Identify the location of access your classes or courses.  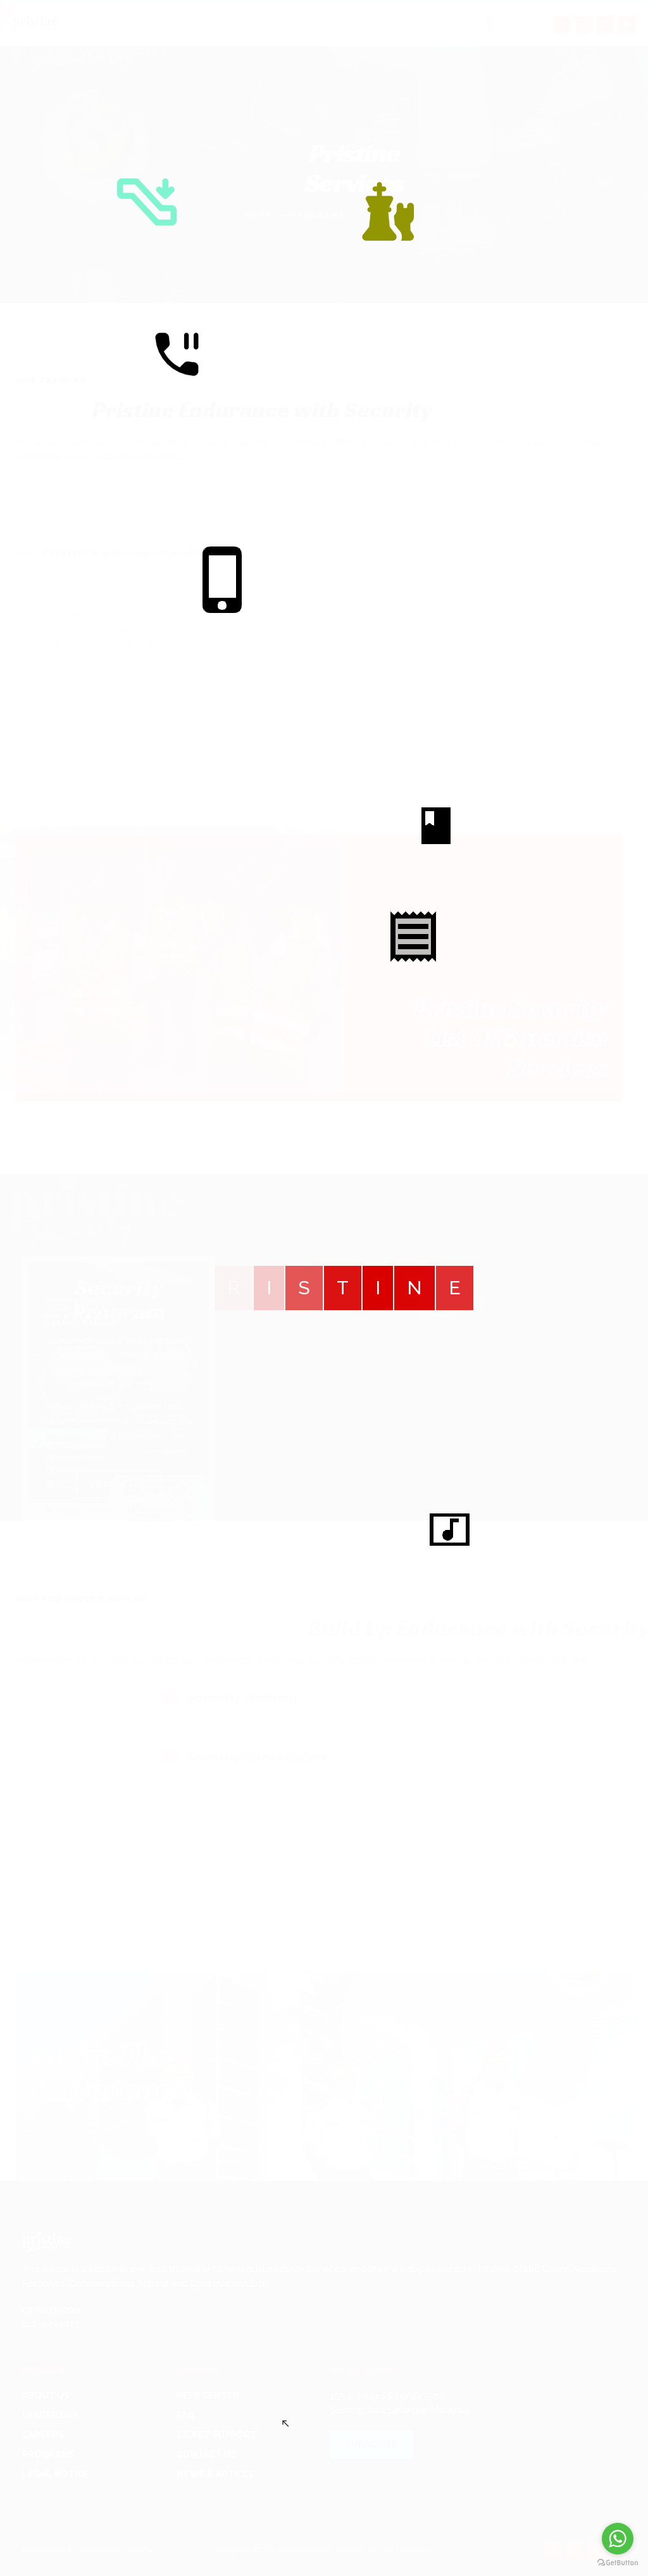
(436, 826).